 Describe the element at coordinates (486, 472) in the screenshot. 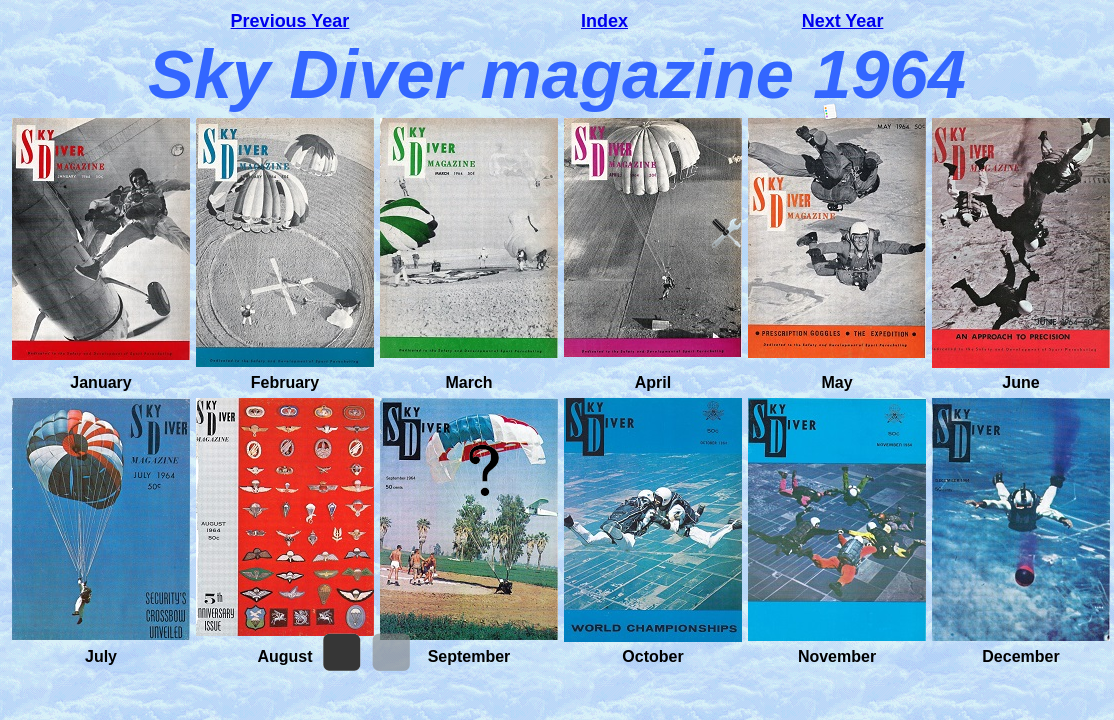

I see `access help documentation or support` at that location.